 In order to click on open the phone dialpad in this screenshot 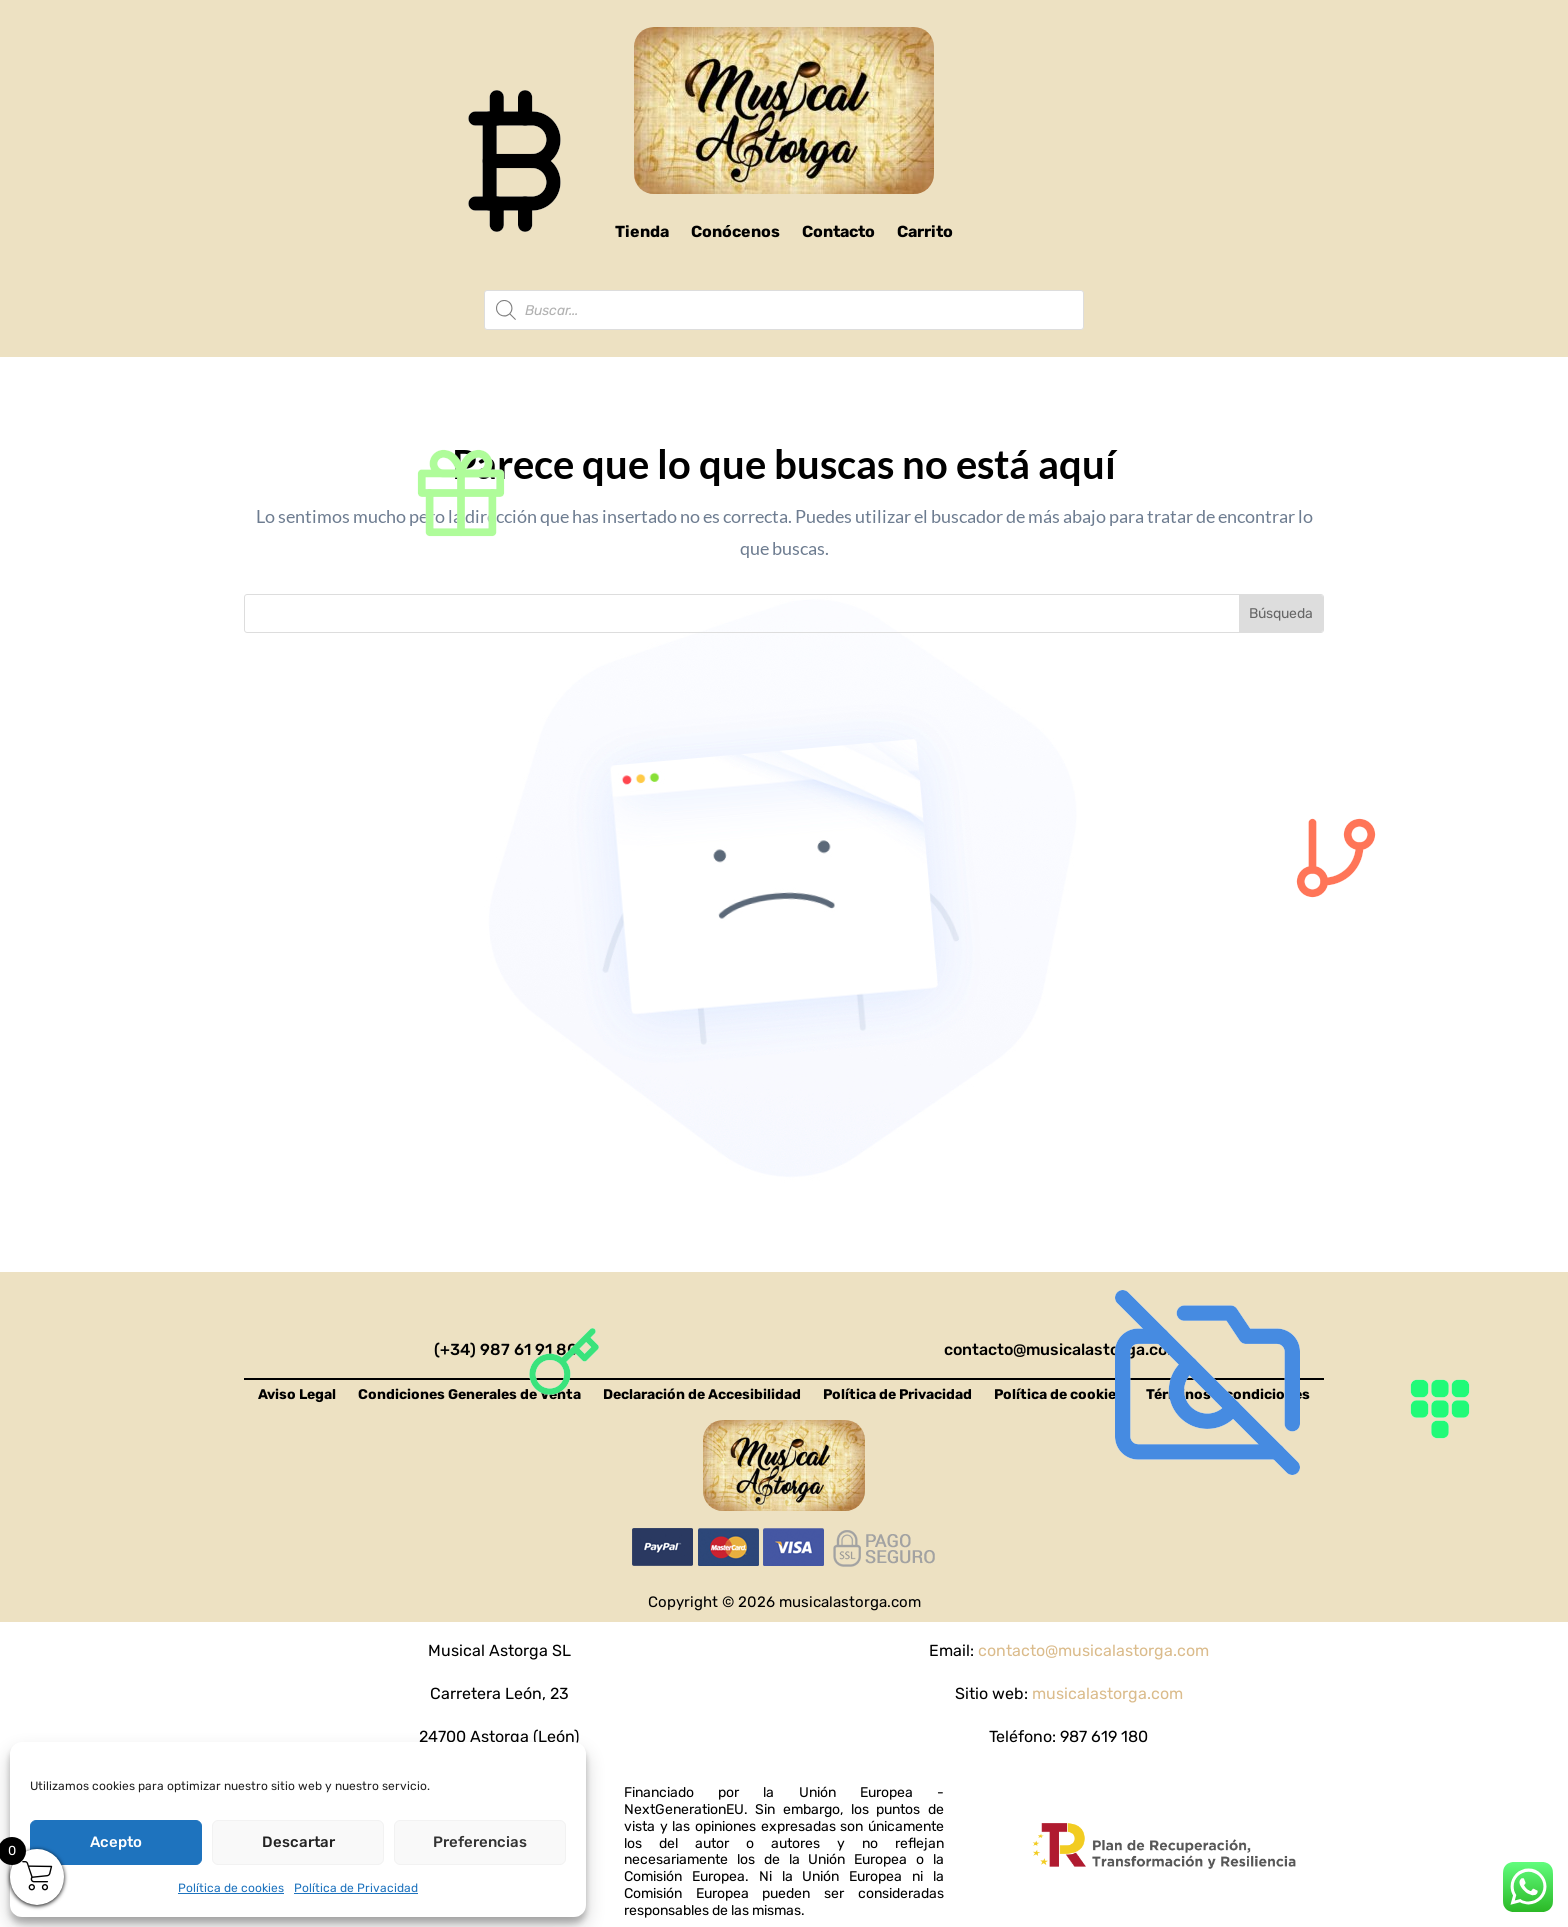, I will do `click(1440, 1409)`.